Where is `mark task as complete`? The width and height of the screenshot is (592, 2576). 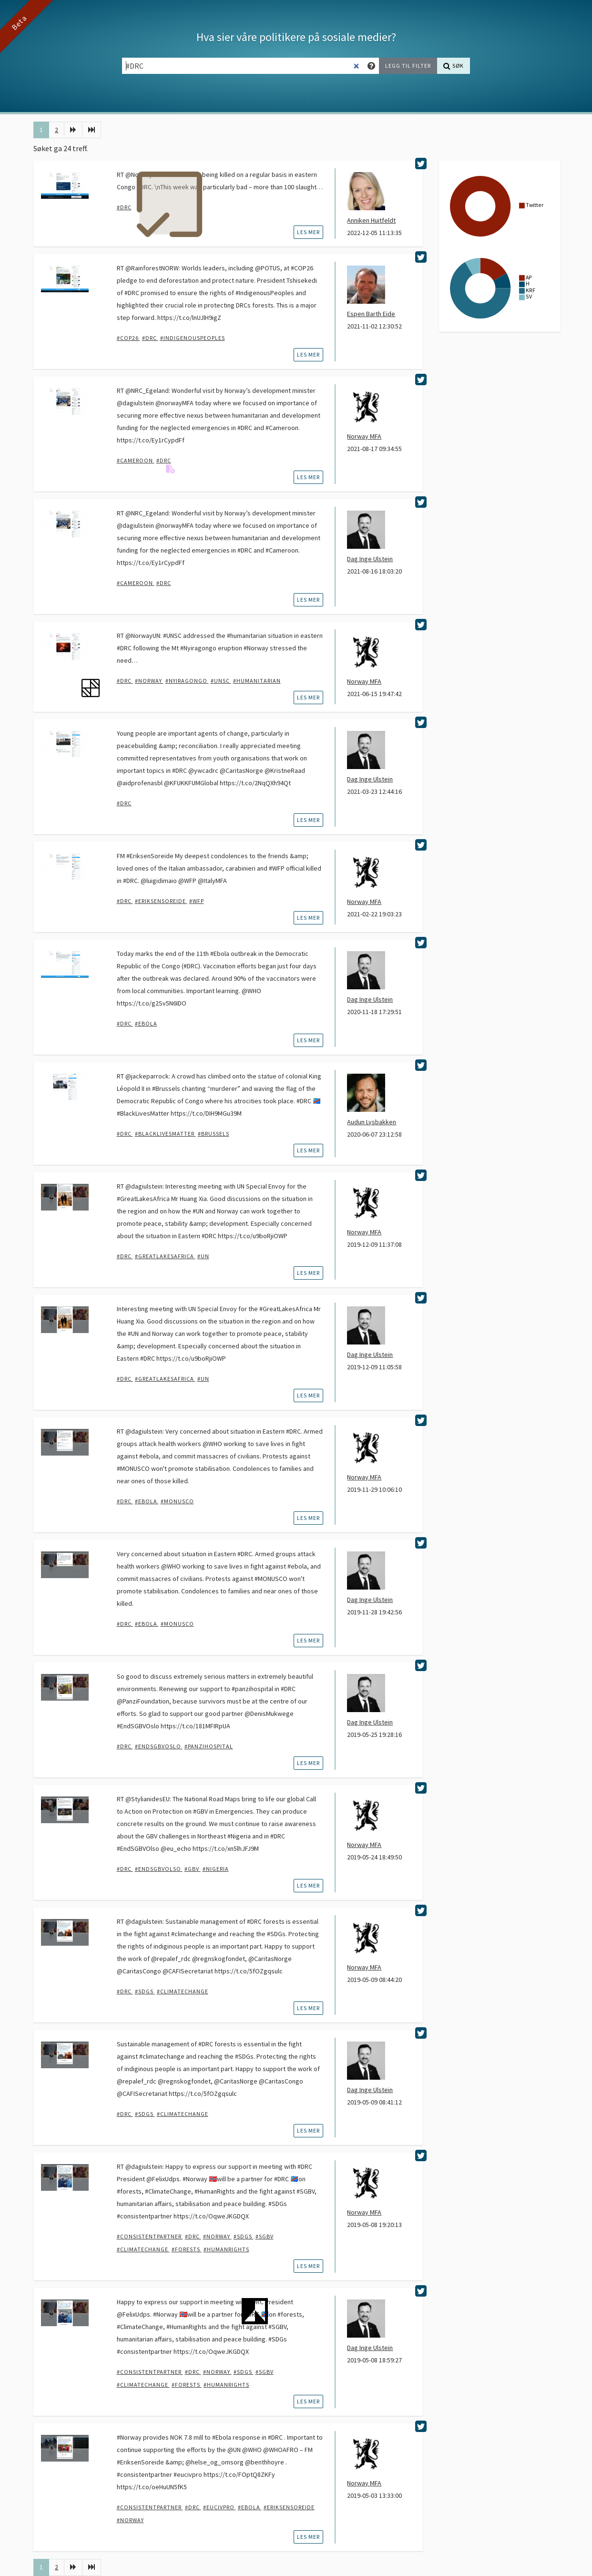 mark task as complete is located at coordinates (169, 204).